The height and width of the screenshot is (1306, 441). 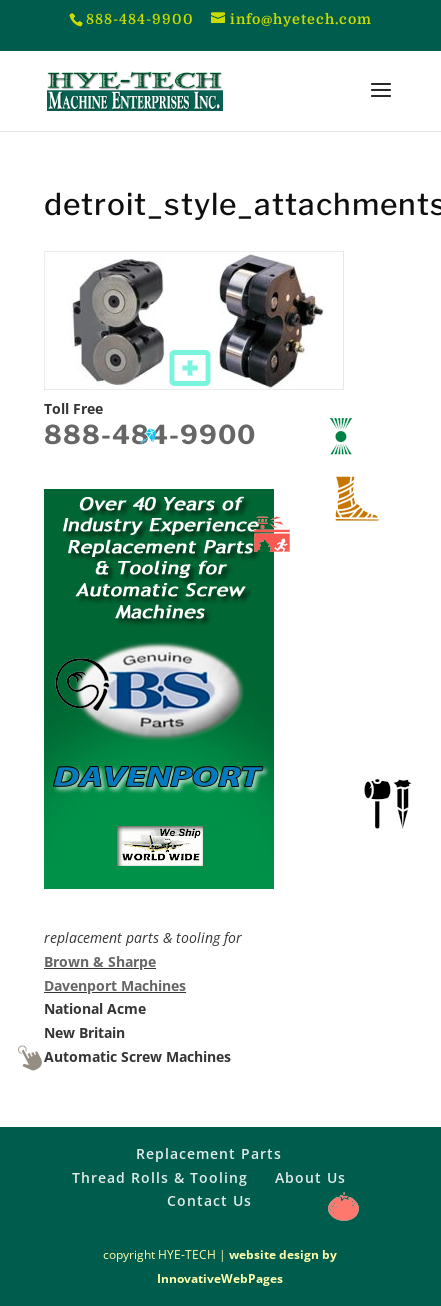 What do you see at coordinates (148, 435) in the screenshot?
I see `kite flying game or activity` at bounding box center [148, 435].